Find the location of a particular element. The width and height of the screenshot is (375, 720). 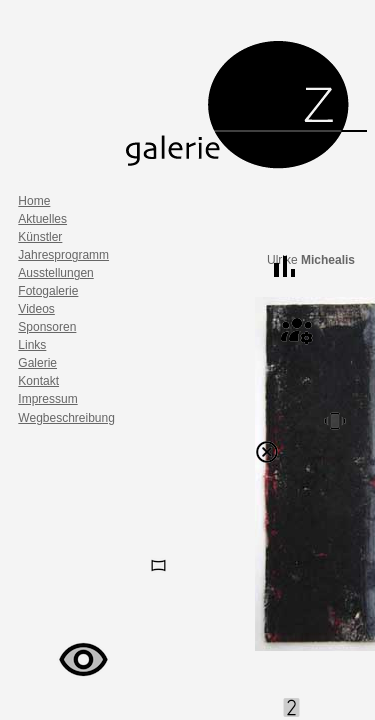

switch to horizontal panorama mode is located at coordinates (158, 565).